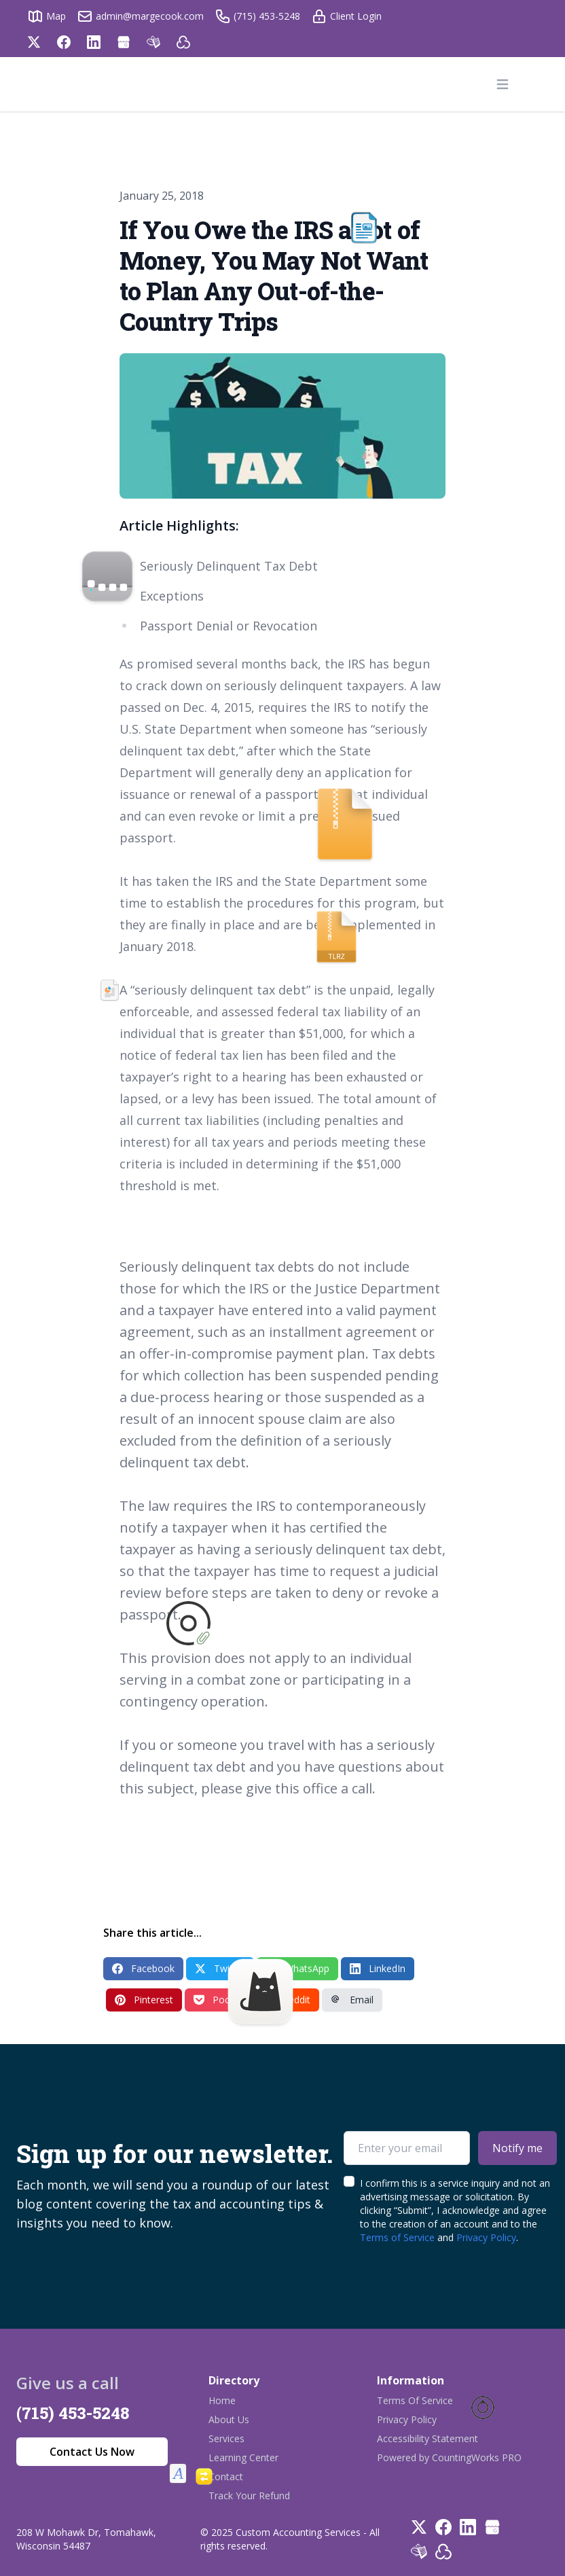  I want to click on open a presentation file, so click(109, 990).